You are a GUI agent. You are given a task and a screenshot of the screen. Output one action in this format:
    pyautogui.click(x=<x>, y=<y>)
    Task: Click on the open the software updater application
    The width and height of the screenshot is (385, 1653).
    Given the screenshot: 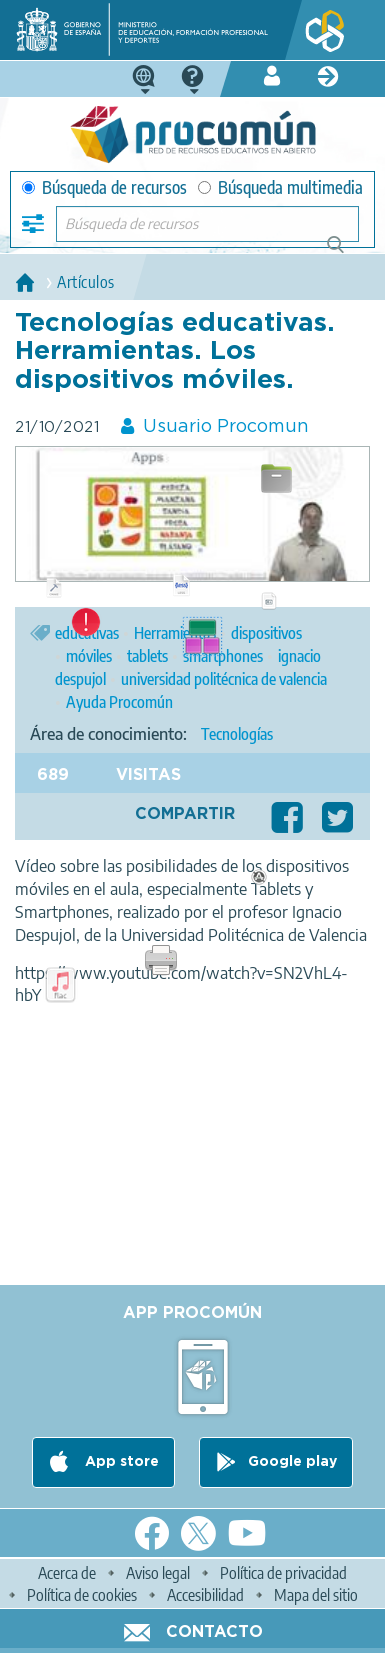 What is the action you would take?
    pyautogui.click(x=259, y=877)
    